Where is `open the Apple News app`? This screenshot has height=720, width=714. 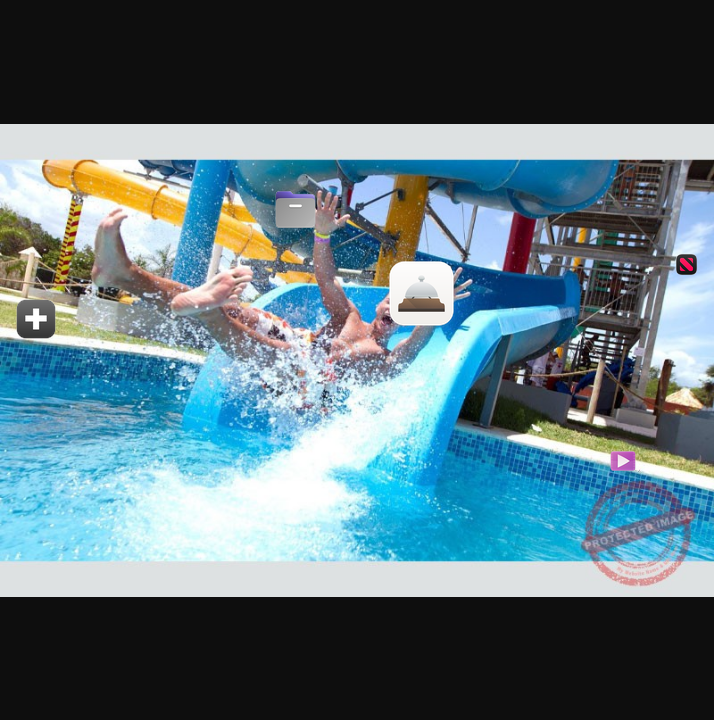 open the Apple News app is located at coordinates (686, 264).